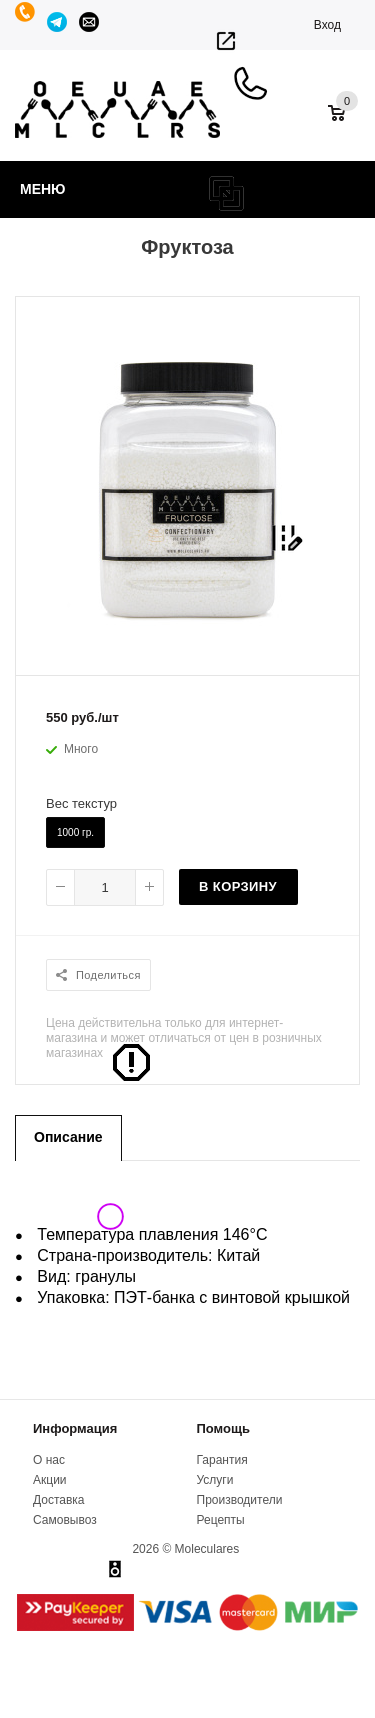 Image resolution: width=375 pixels, height=1718 pixels. What do you see at coordinates (285, 538) in the screenshot?
I see `edit road or route details` at bounding box center [285, 538].